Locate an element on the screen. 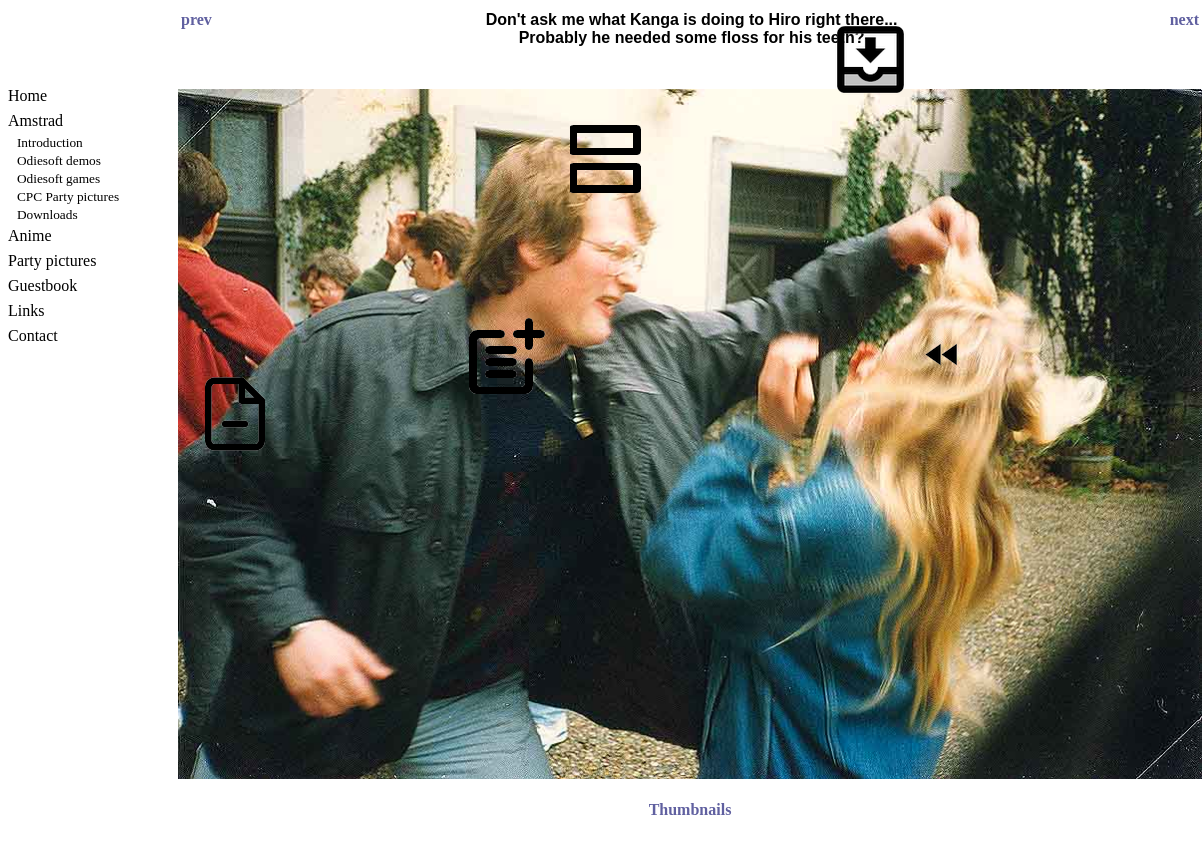 The image size is (1202, 848). move message to inbox is located at coordinates (870, 59).